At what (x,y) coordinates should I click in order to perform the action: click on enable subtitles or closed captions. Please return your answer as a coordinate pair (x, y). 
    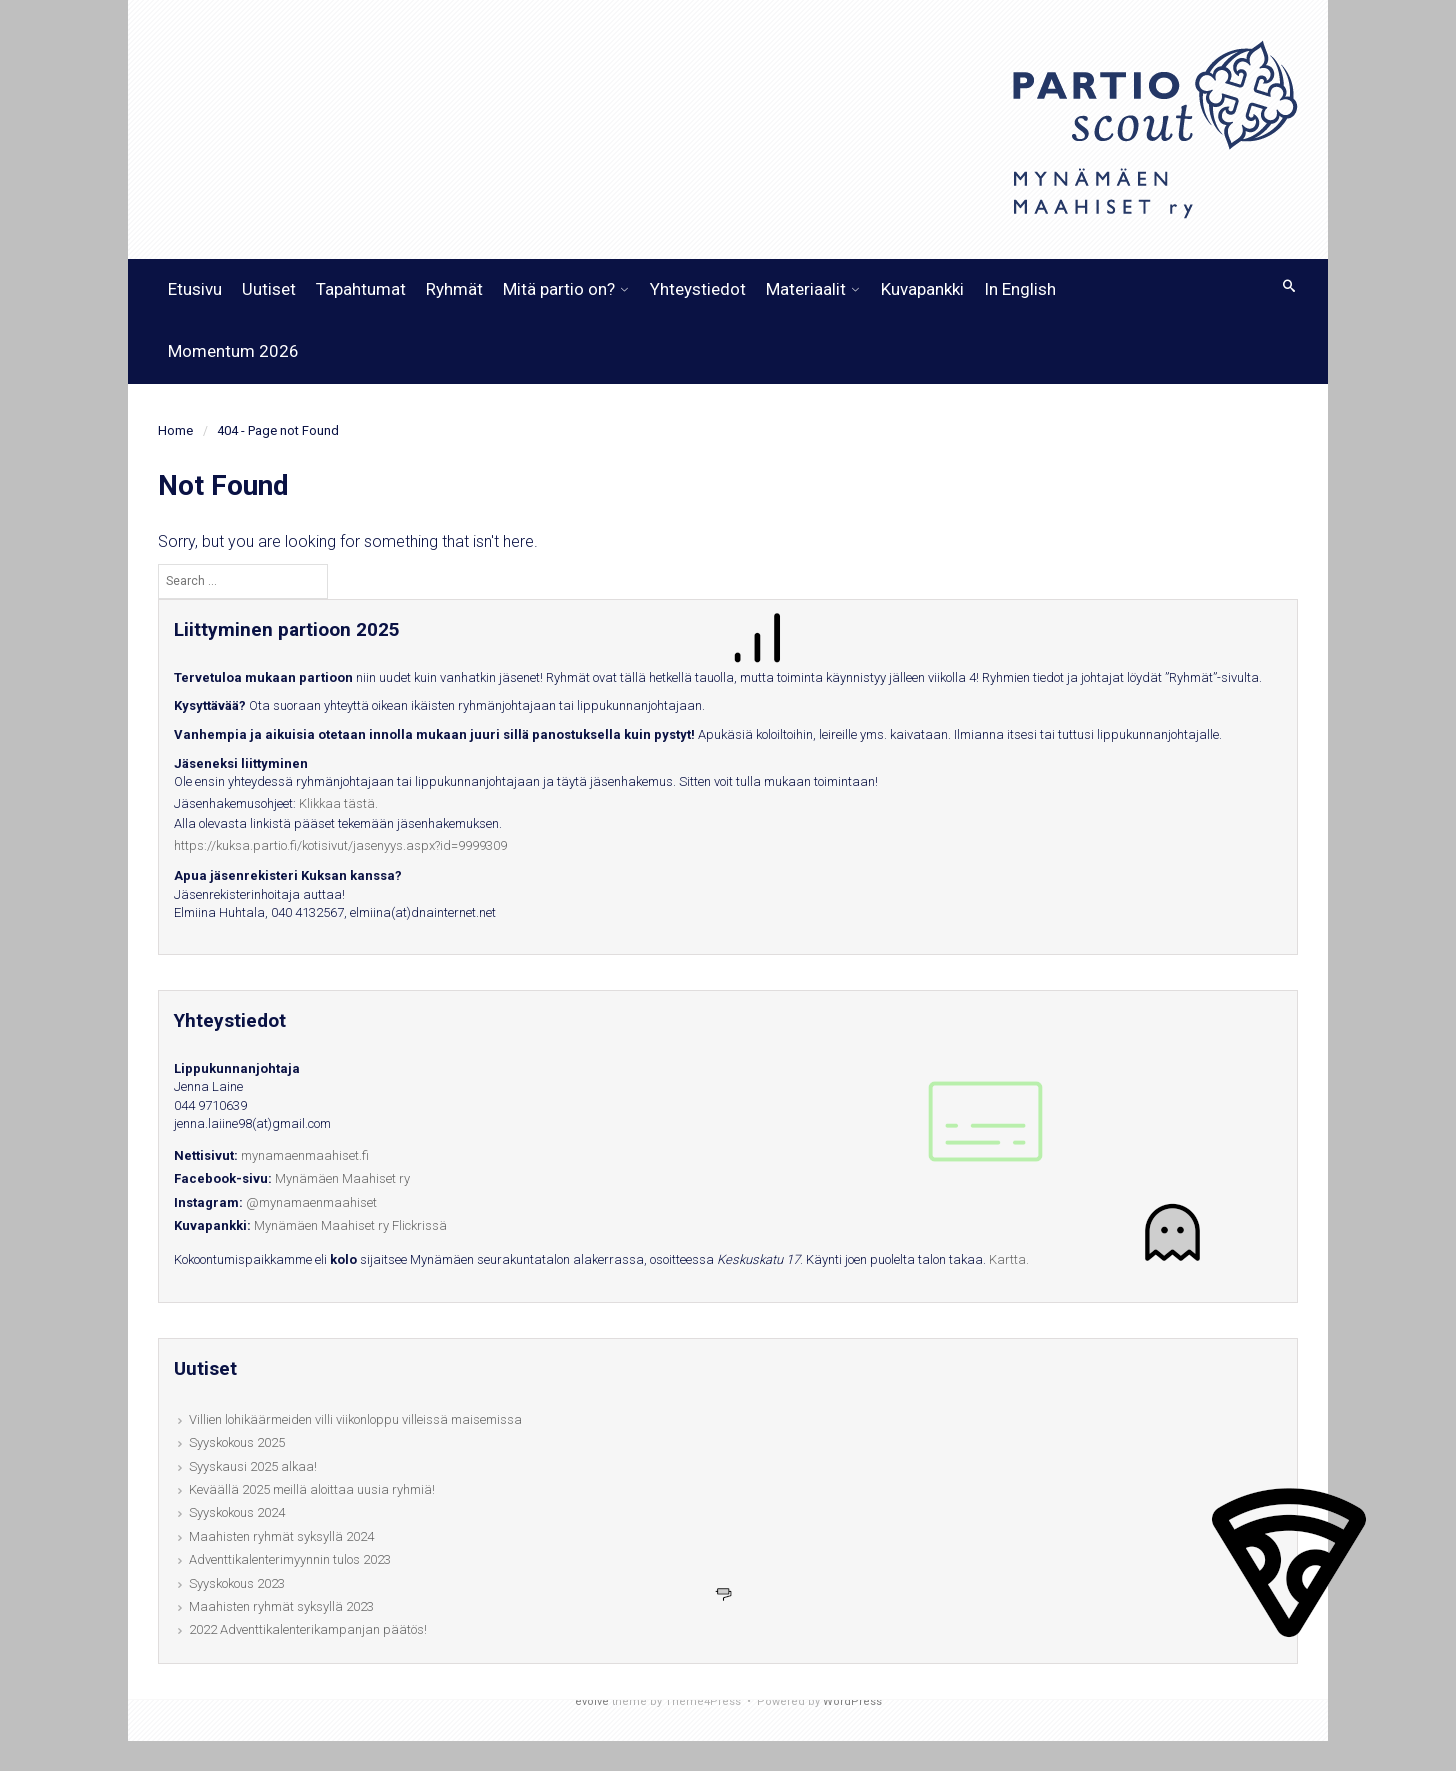
    Looking at the image, I should click on (985, 1121).